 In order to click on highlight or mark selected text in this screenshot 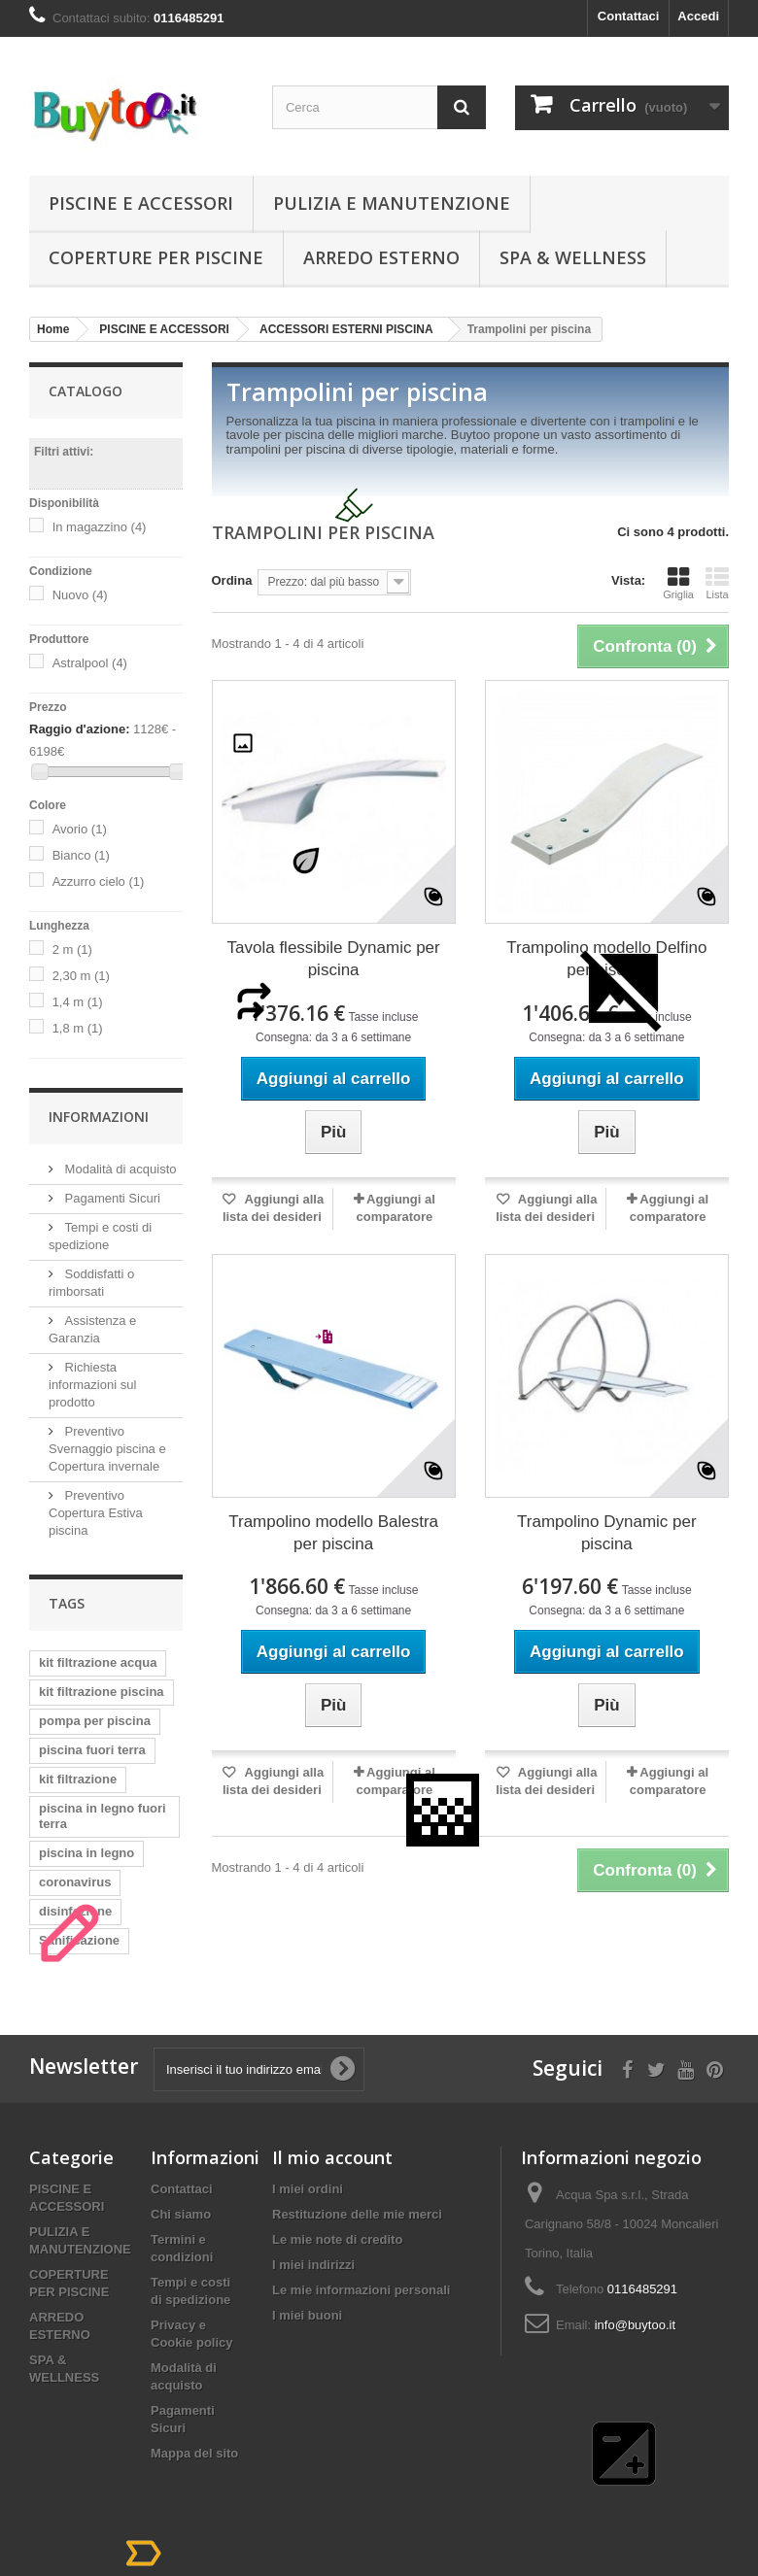, I will do `click(353, 507)`.